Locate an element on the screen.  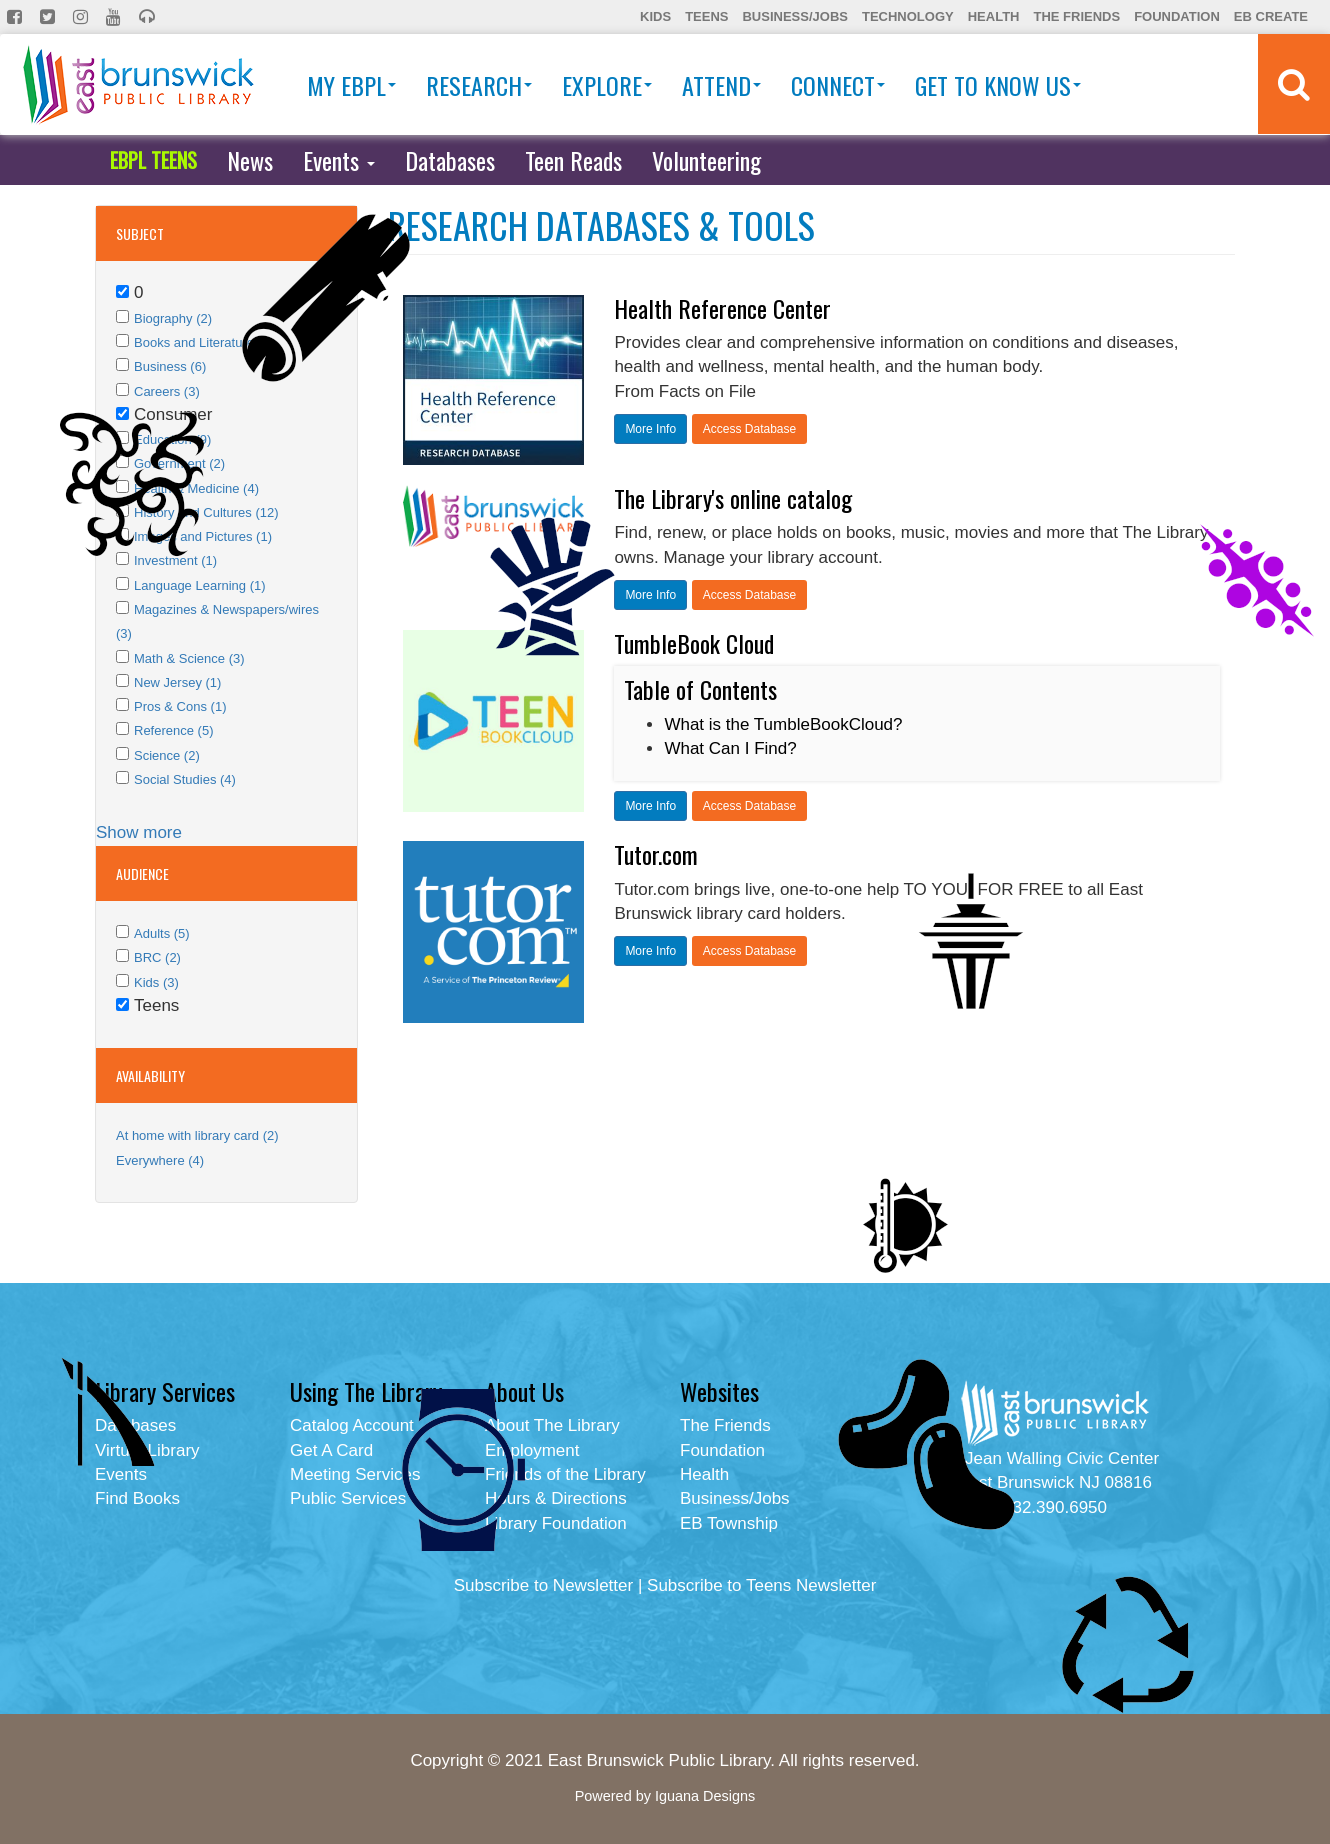
equip or select bow weapon is located at coordinates (95, 1410).